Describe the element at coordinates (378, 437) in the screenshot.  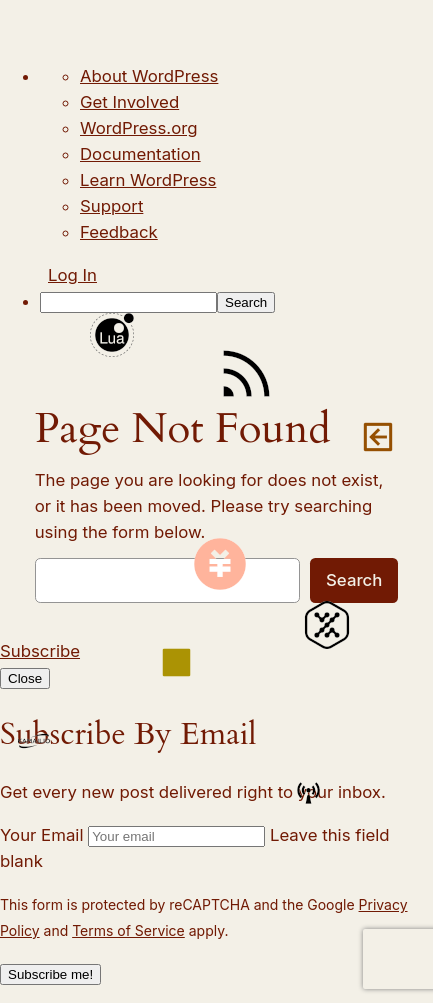
I see `go back to the previous screen` at that location.